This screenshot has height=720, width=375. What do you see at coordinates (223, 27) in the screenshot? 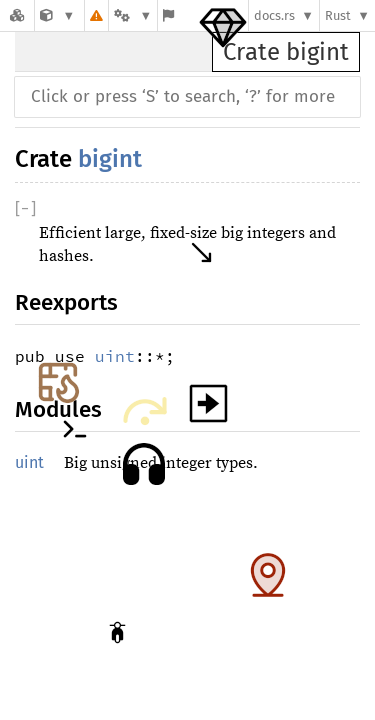
I see `open sketch app` at bounding box center [223, 27].